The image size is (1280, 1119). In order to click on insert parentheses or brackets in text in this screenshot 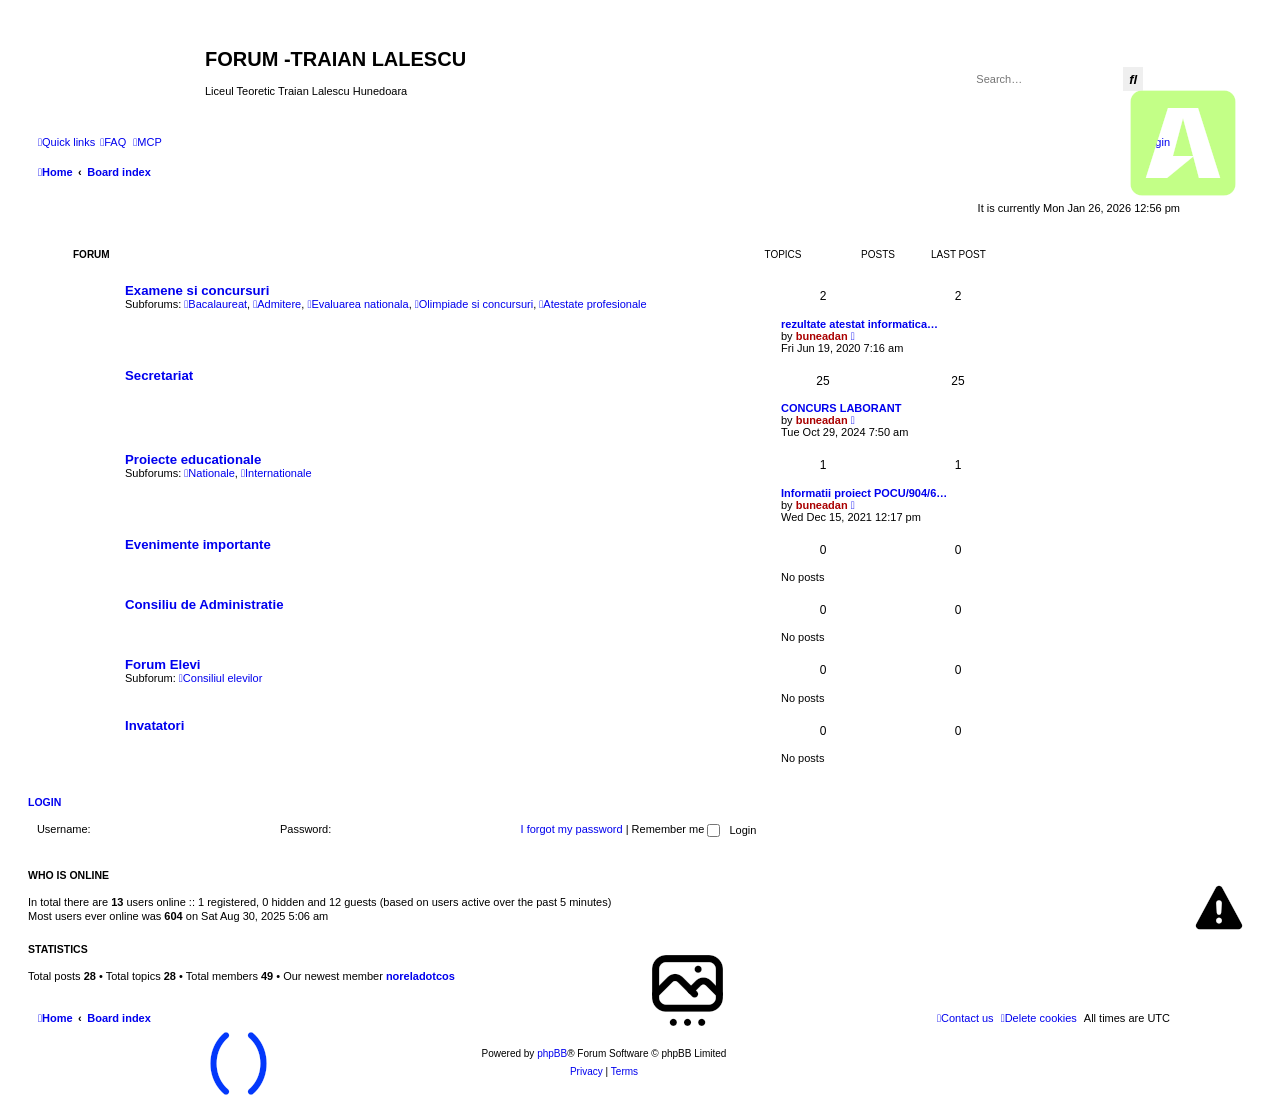, I will do `click(238, 1063)`.